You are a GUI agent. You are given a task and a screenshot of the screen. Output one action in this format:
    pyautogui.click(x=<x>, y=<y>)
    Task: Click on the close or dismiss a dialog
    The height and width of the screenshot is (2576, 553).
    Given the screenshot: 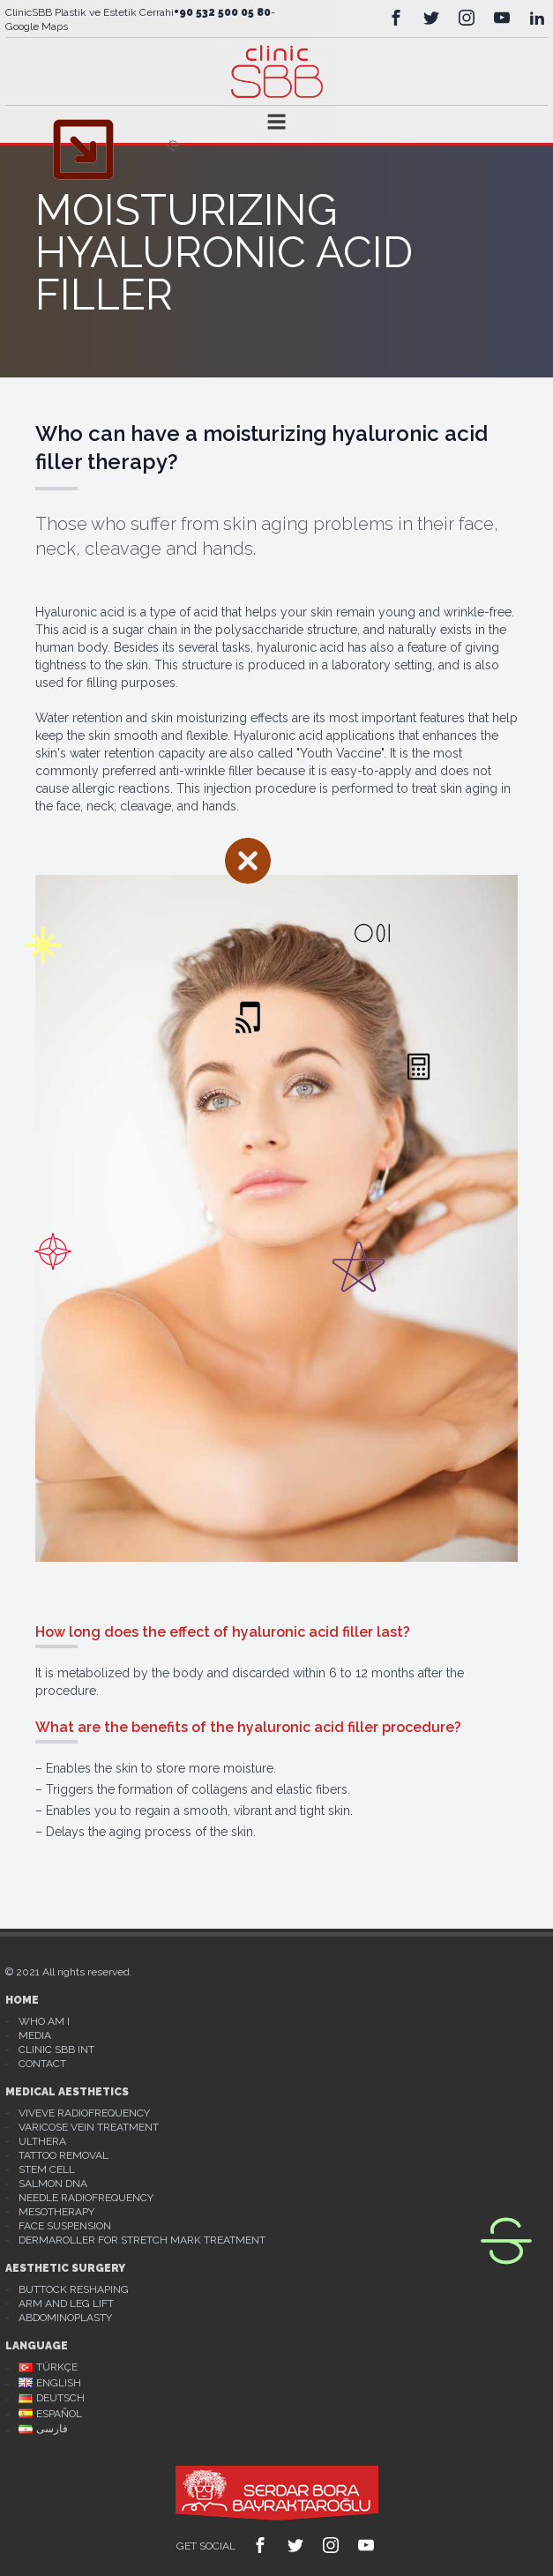 What is the action you would take?
    pyautogui.click(x=248, y=861)
    